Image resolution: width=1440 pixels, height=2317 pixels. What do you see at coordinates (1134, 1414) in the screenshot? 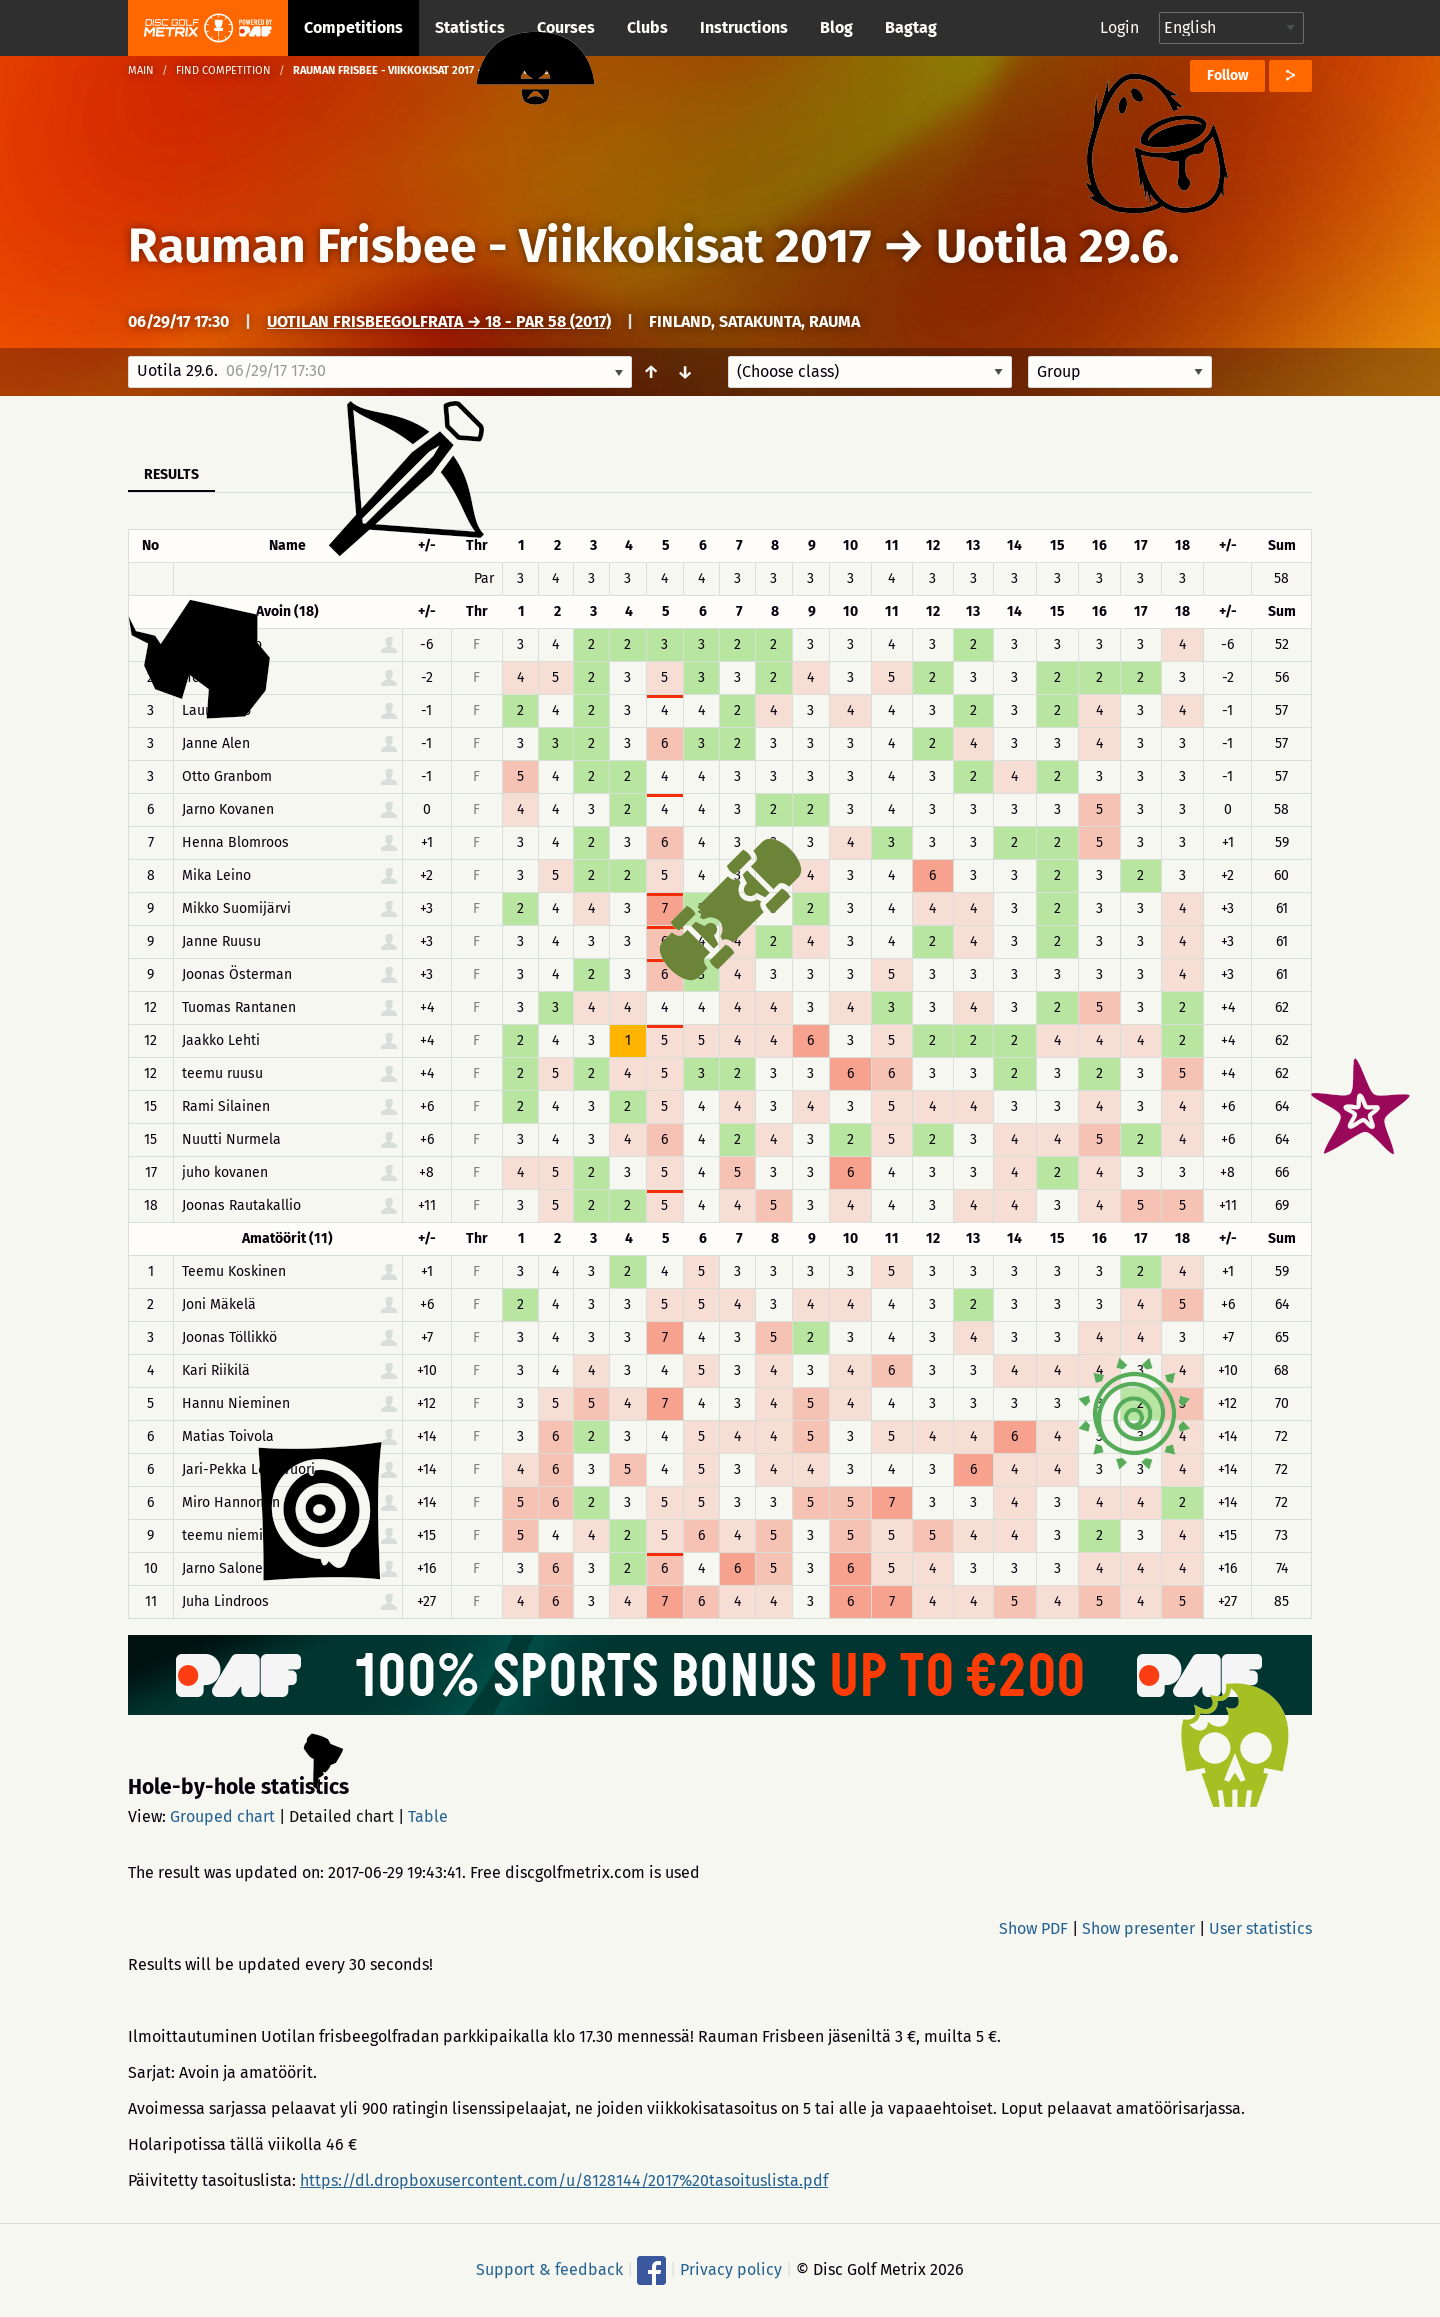
I see `ubisoft game launcher or storefront` at bounding box center [1134, 1414].